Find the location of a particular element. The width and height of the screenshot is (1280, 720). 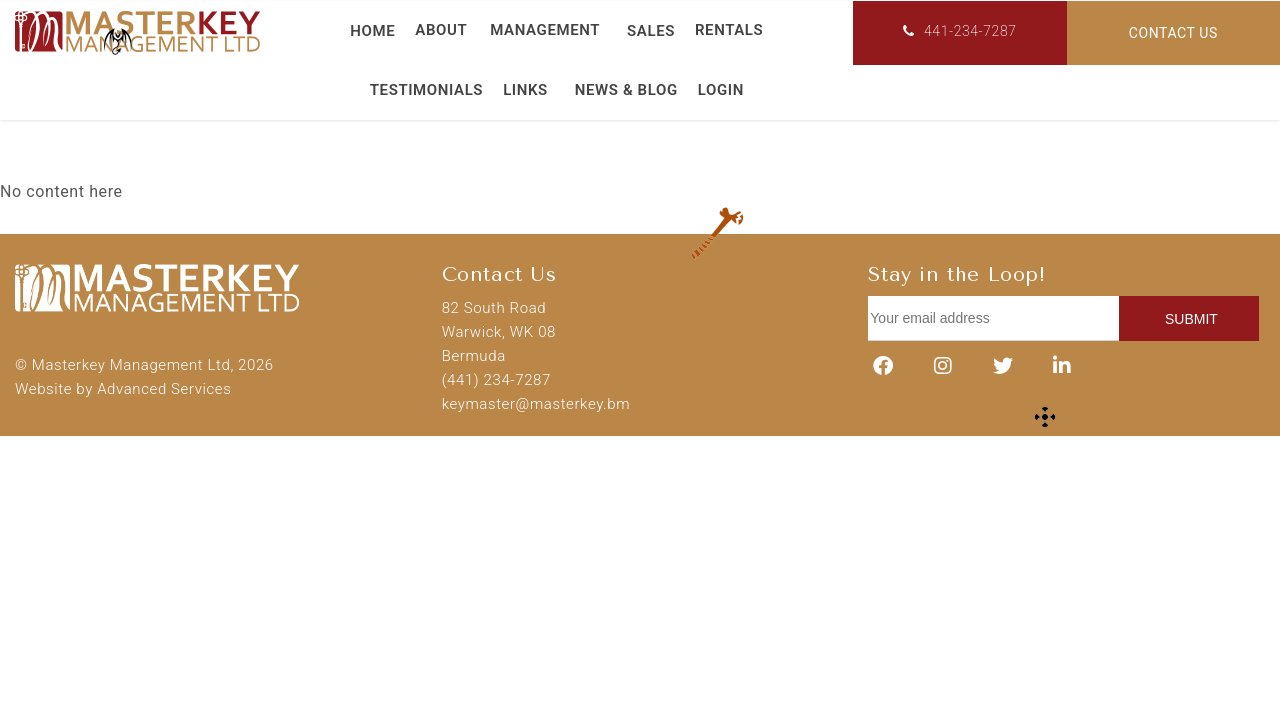

represents a villain or enemy character in a game is located at coordinates (118, 41).